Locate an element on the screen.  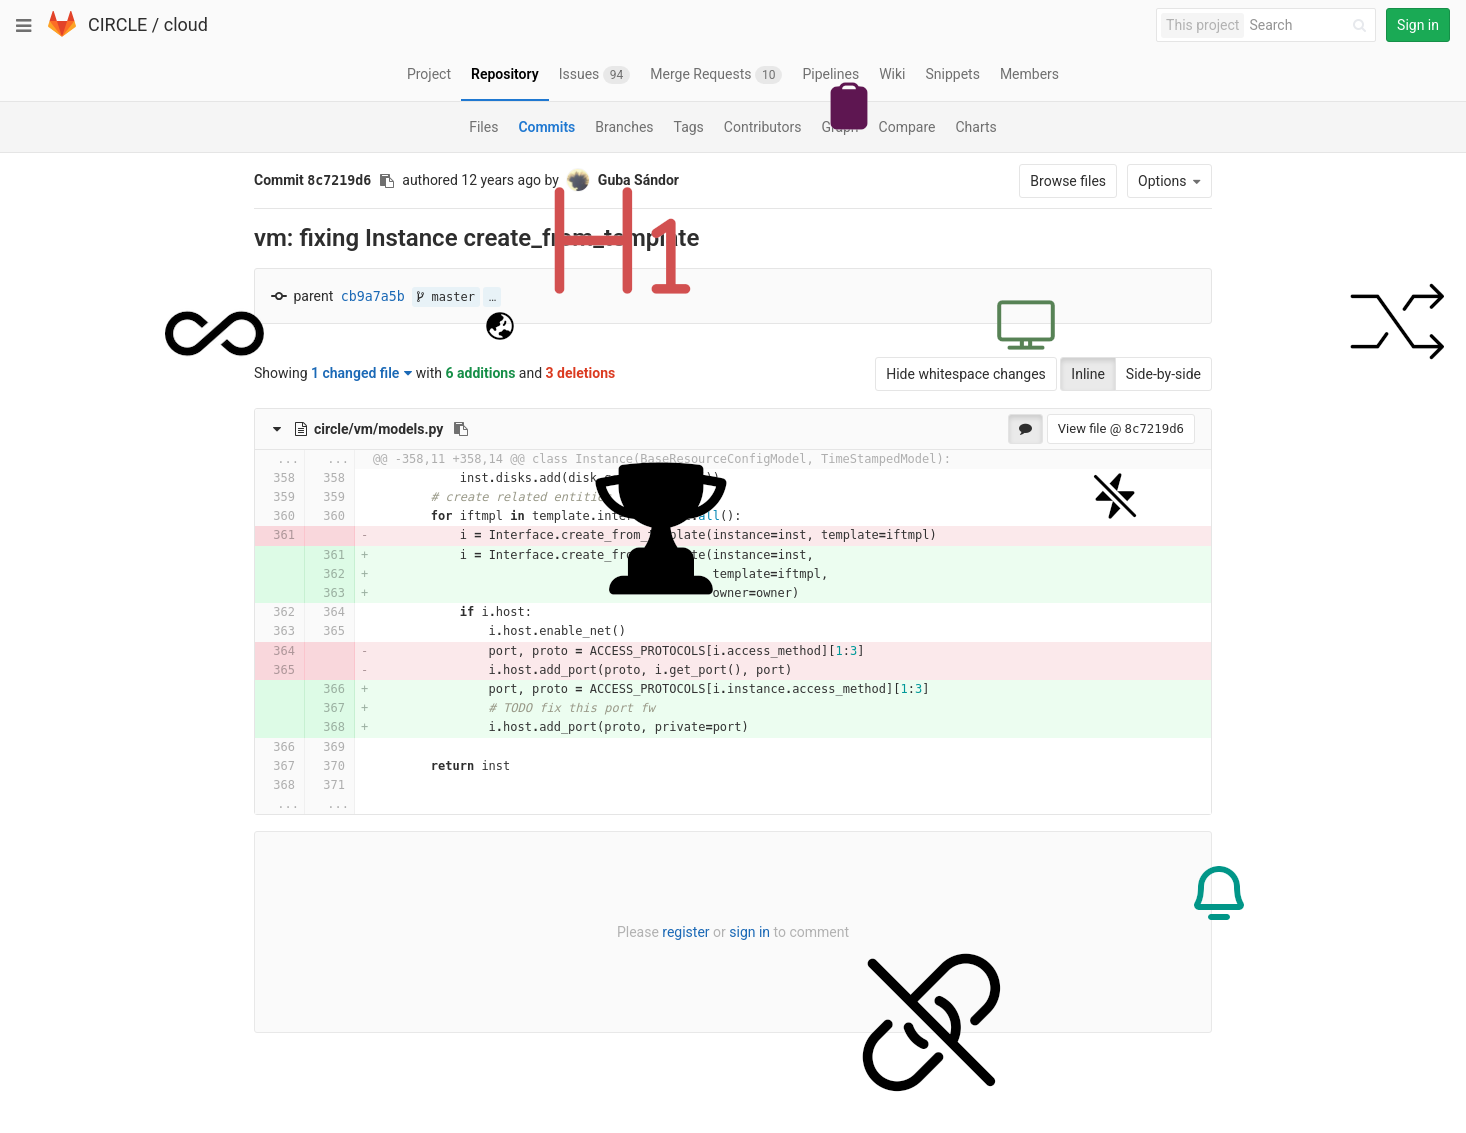
access tv or video streaming options is located at coordinates (1026, 325).